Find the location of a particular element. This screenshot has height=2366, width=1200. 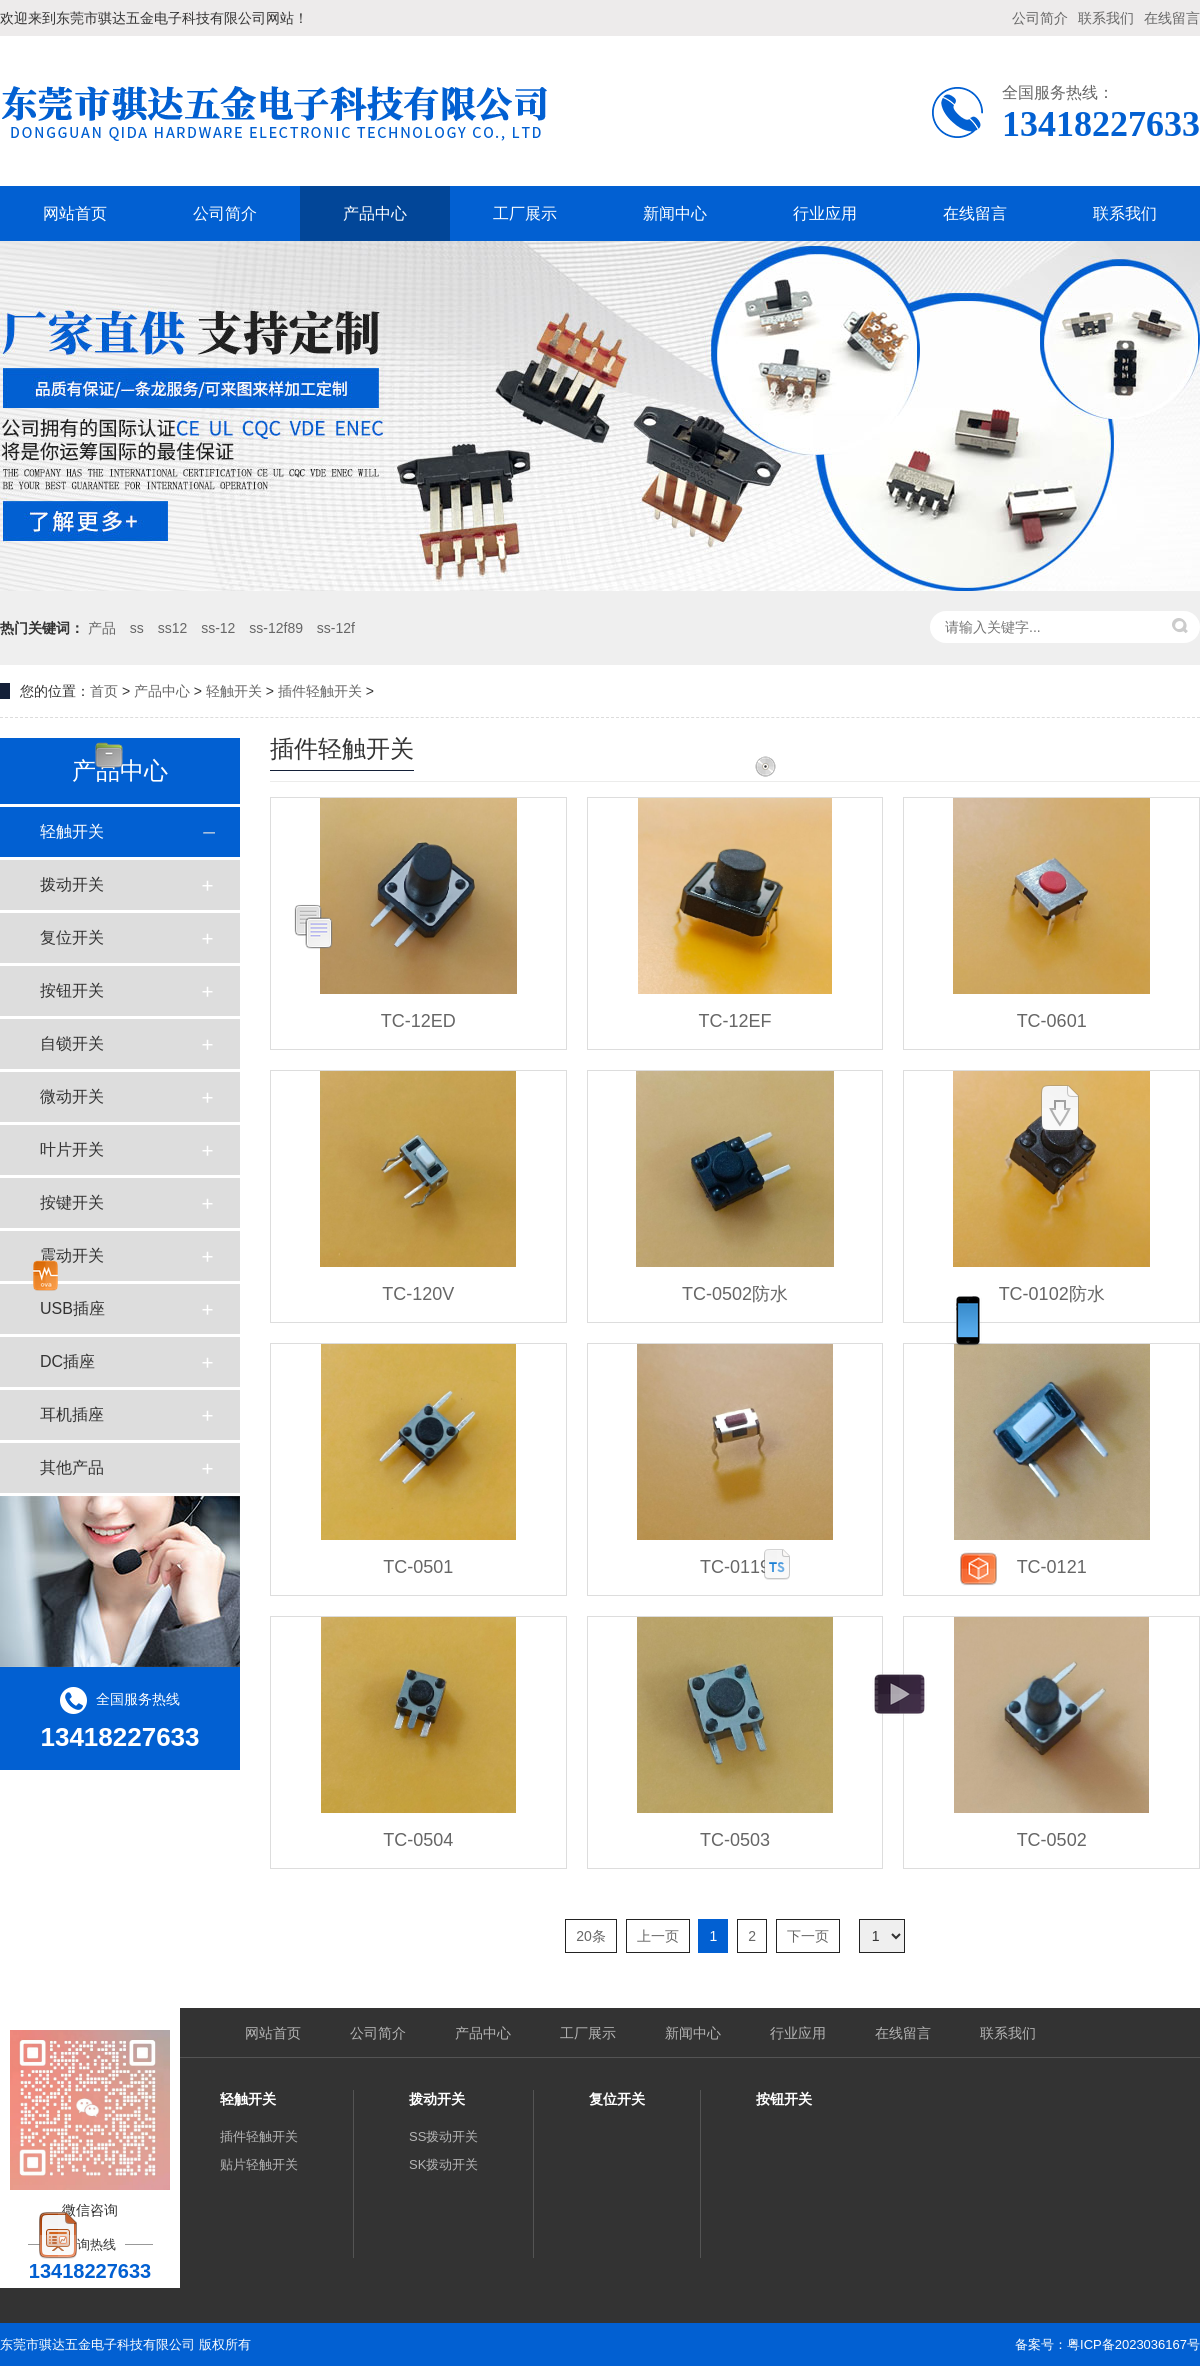

install a file or software package is located at coordinates (1060, 1108).